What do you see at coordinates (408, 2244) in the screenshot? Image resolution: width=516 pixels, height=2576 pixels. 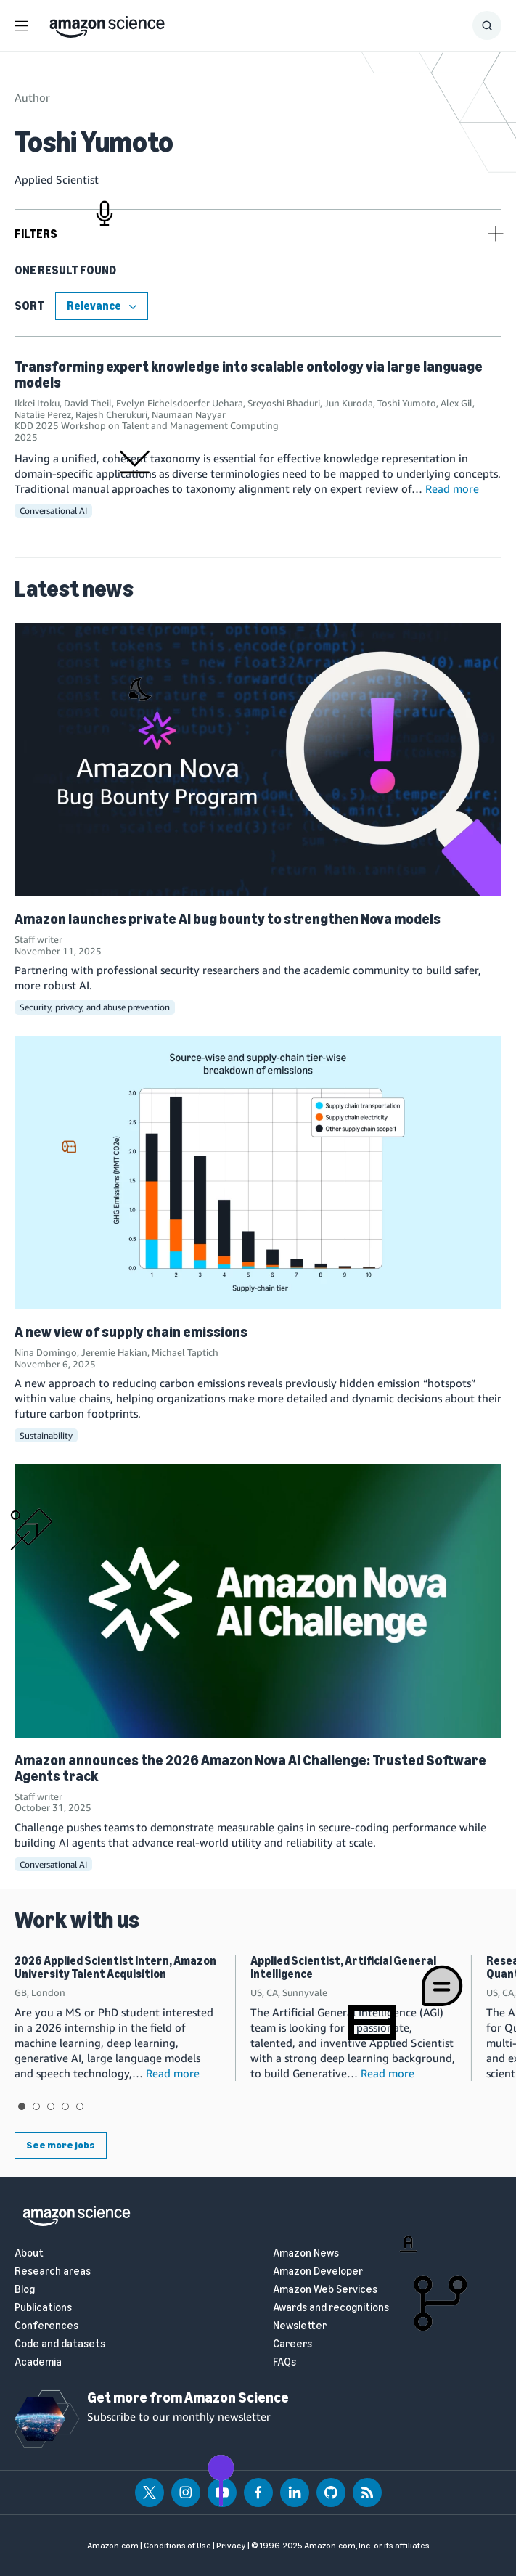 I see `change text color` at bounding box center [408, 2244].